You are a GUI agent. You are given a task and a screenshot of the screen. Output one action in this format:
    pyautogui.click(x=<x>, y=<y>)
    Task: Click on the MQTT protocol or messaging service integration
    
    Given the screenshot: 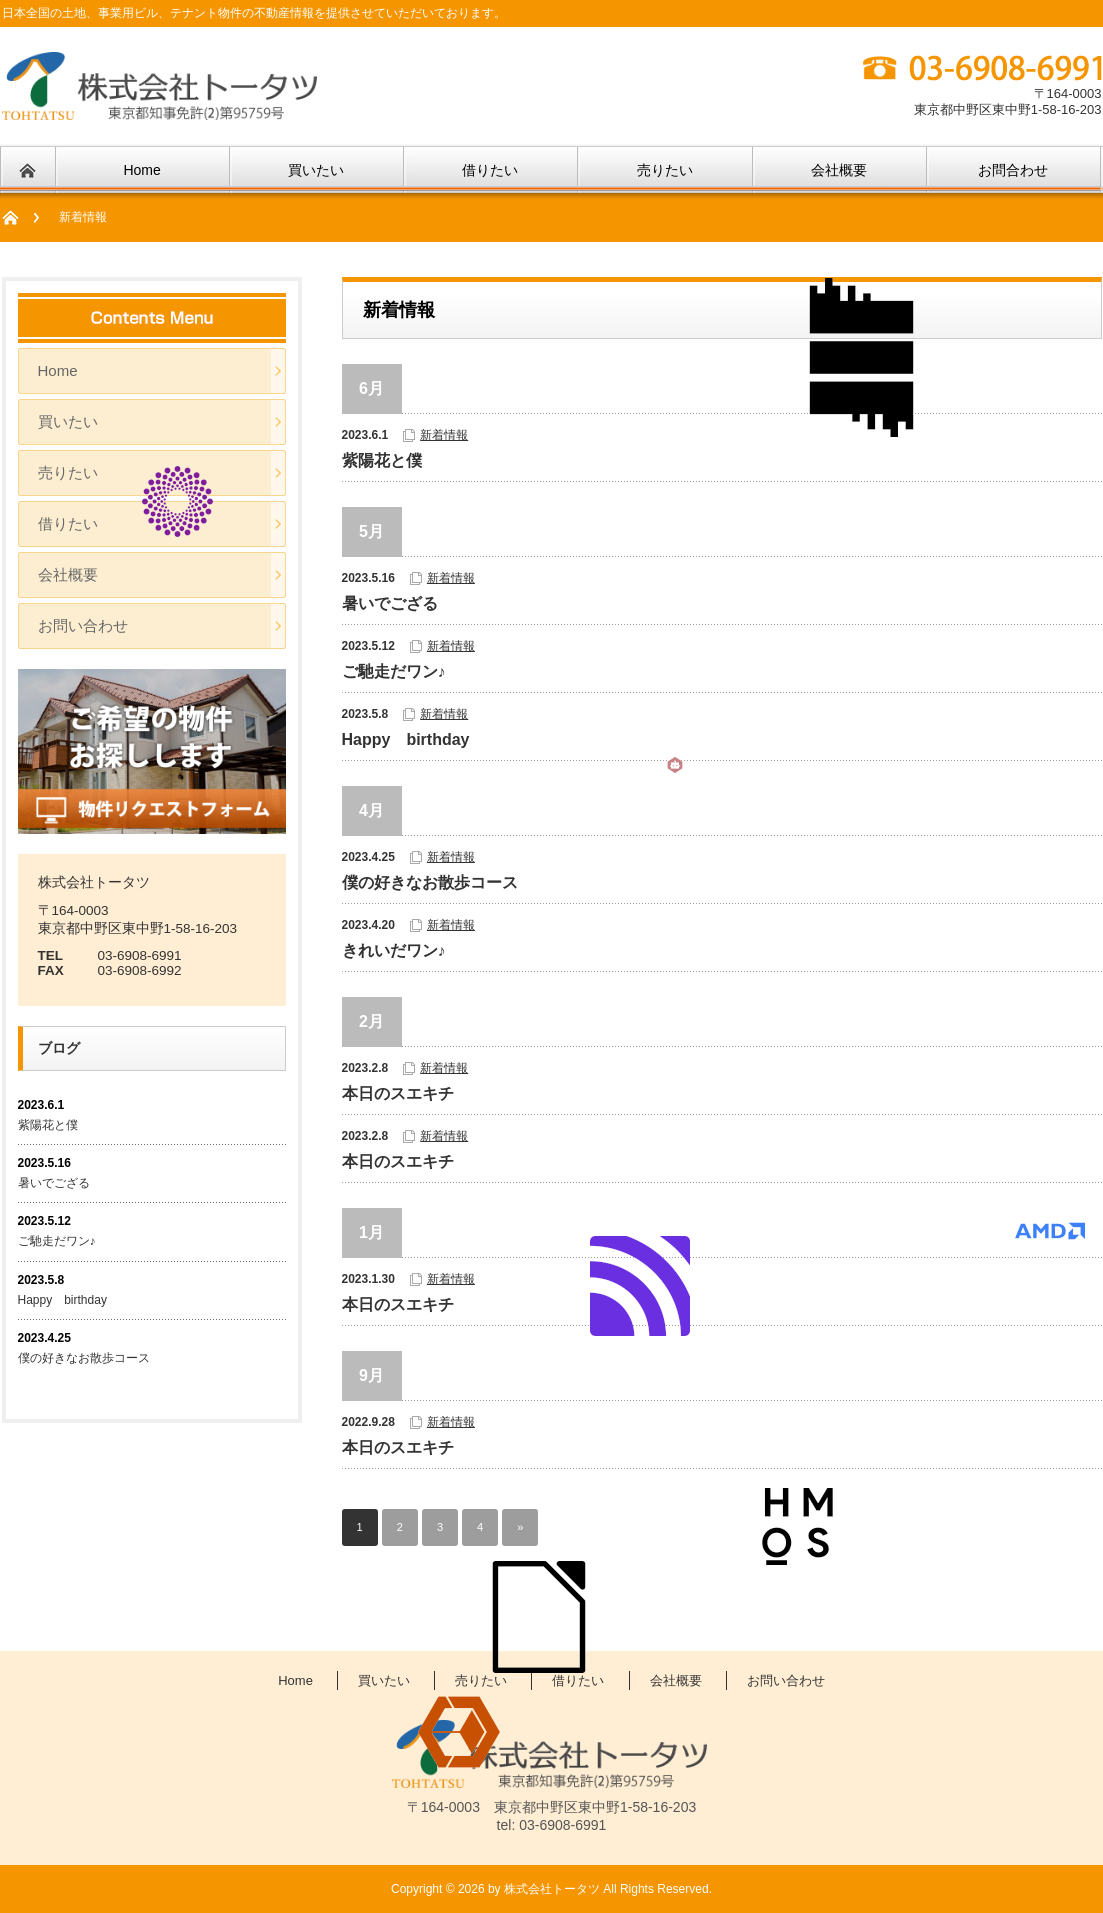 What is the action you would take?
    pyautogui.click(x=640, y=1286)
    